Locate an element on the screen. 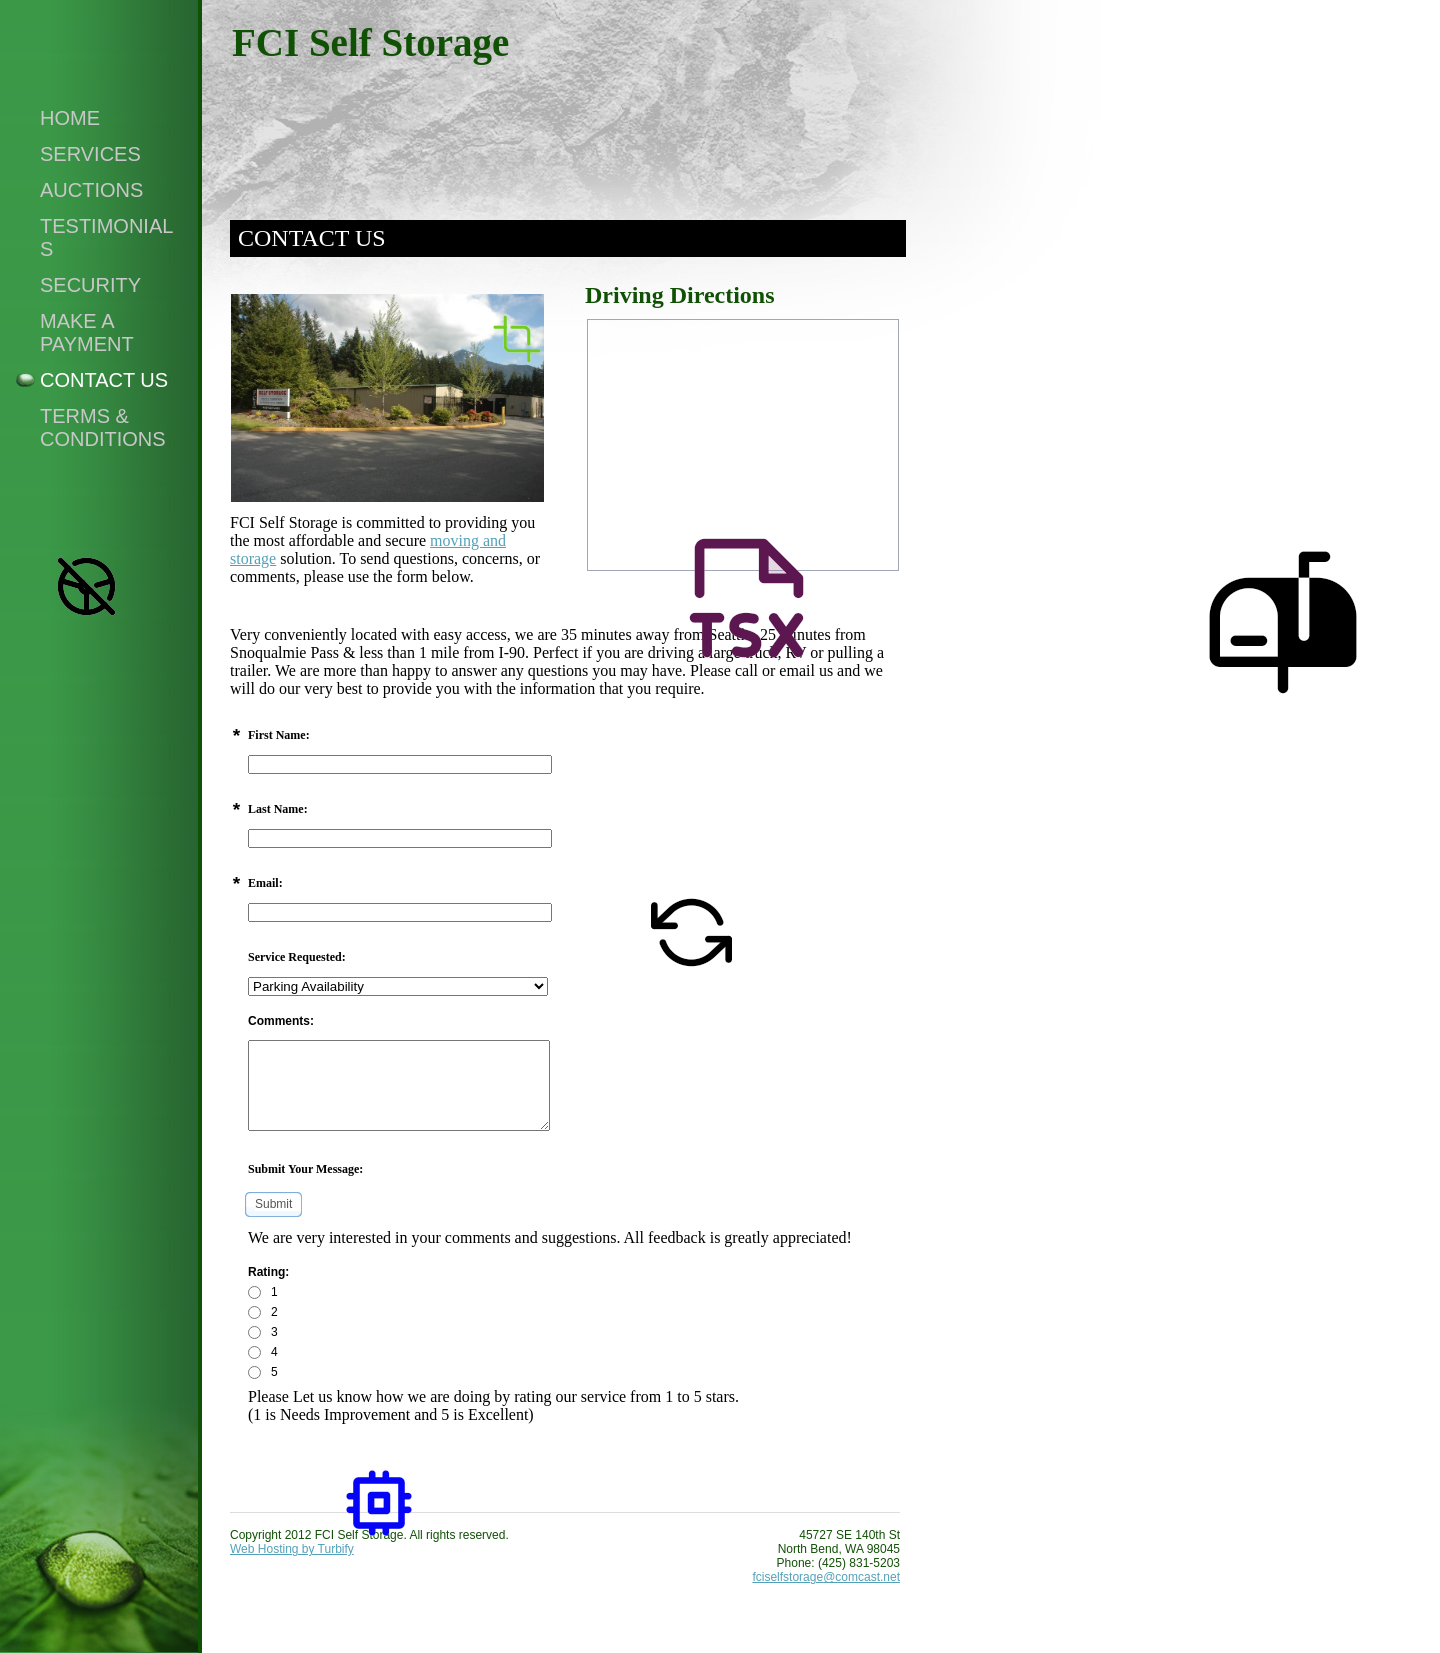  refresh or reload content is located at coordinates (691, 932).